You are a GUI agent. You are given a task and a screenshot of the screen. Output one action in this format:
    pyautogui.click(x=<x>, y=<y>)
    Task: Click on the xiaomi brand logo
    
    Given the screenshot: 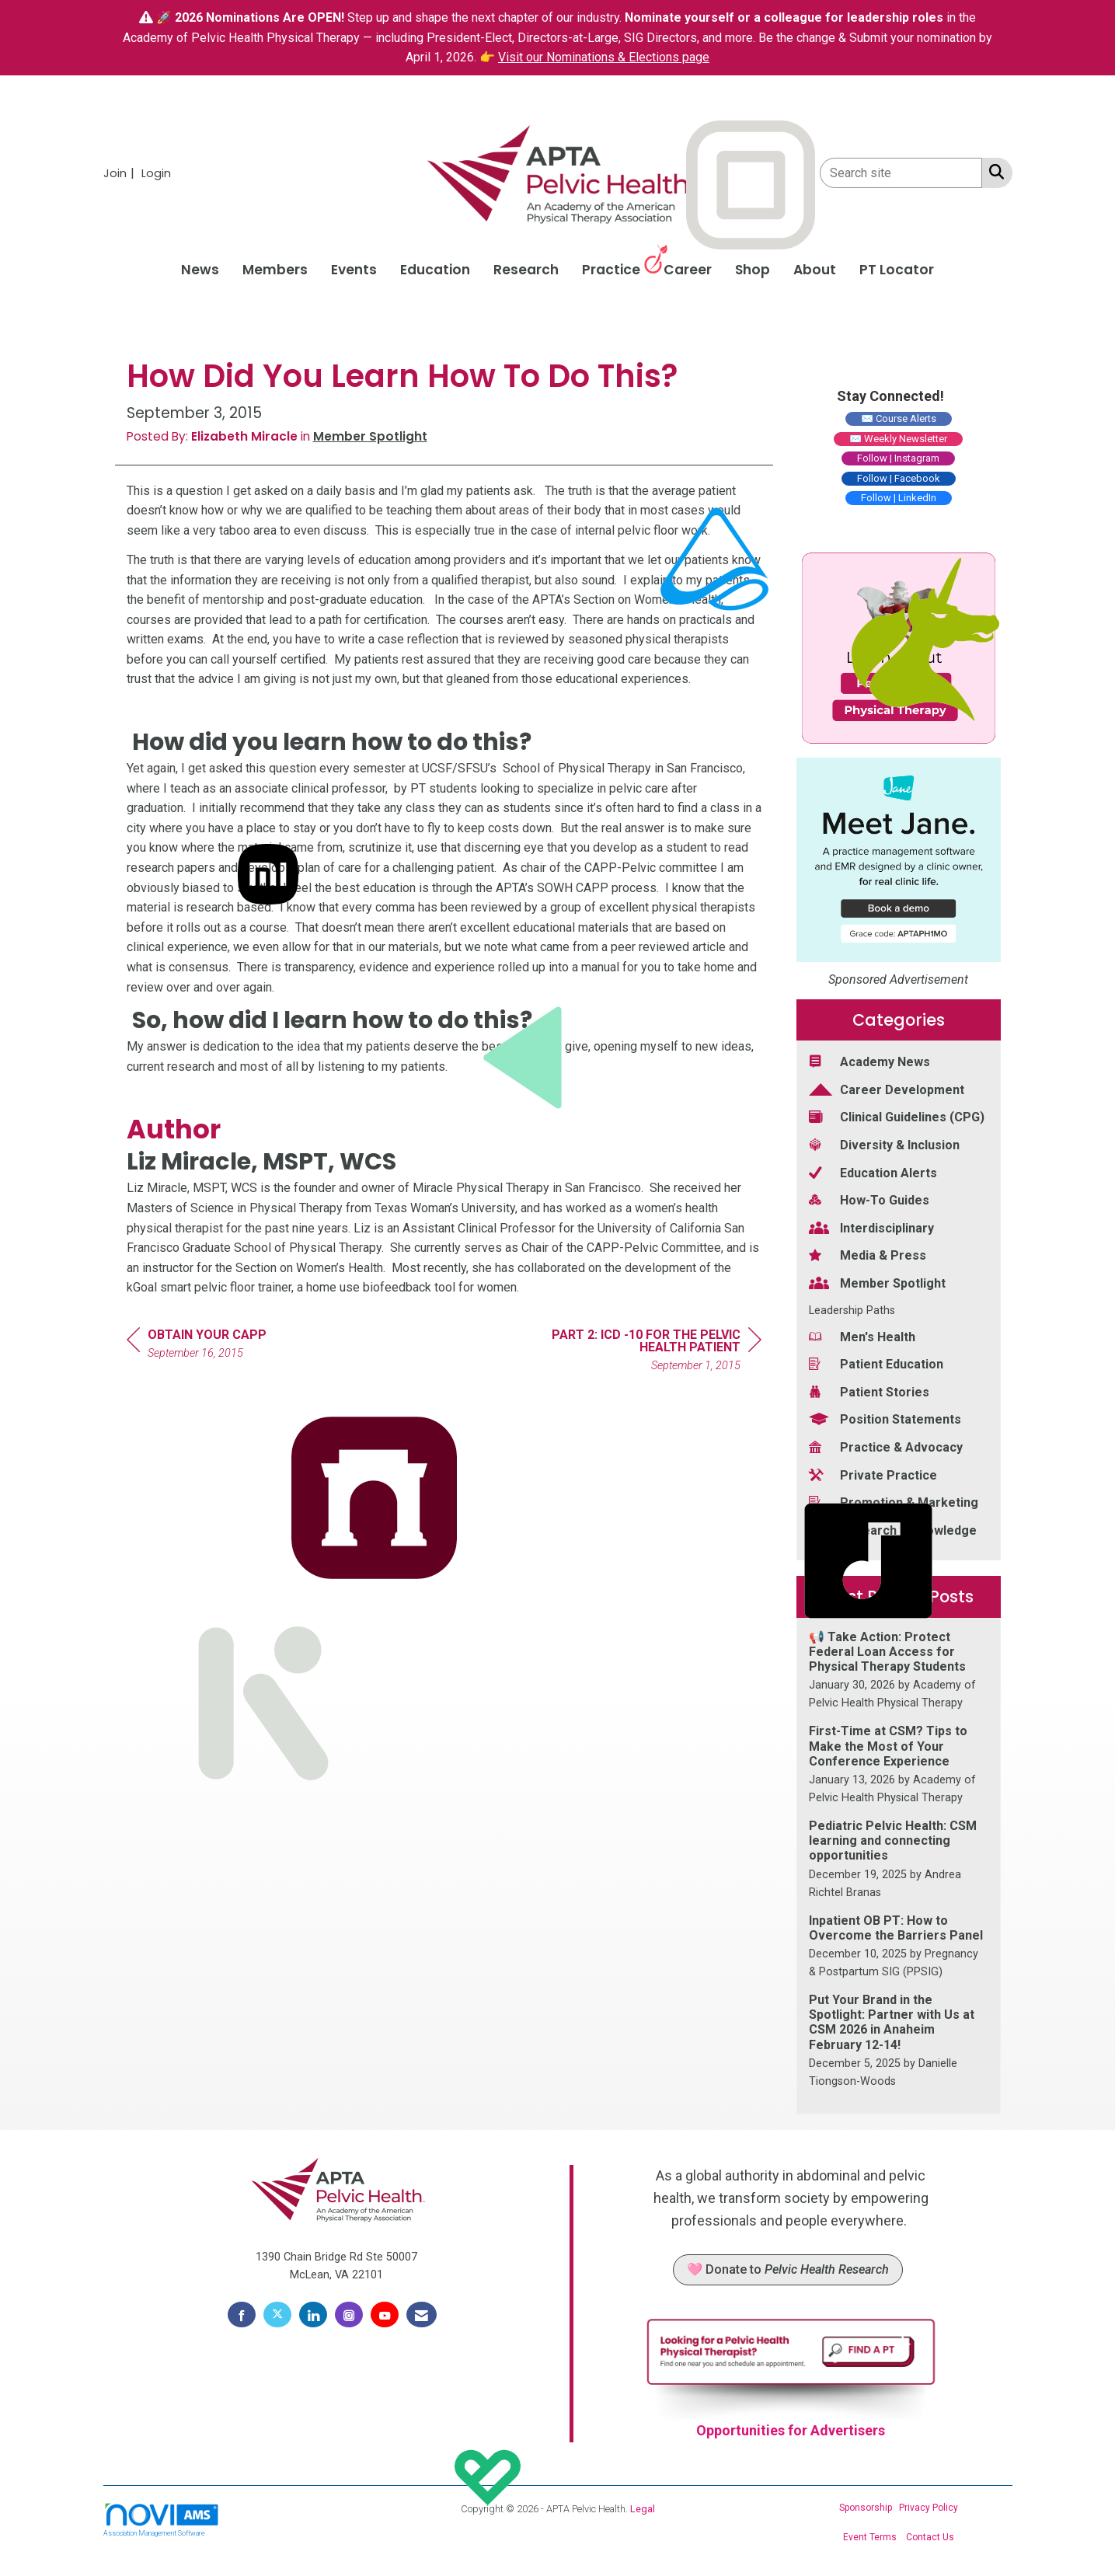 What is the action you would take?
    pyautogui.click(x=268, y=874)
    